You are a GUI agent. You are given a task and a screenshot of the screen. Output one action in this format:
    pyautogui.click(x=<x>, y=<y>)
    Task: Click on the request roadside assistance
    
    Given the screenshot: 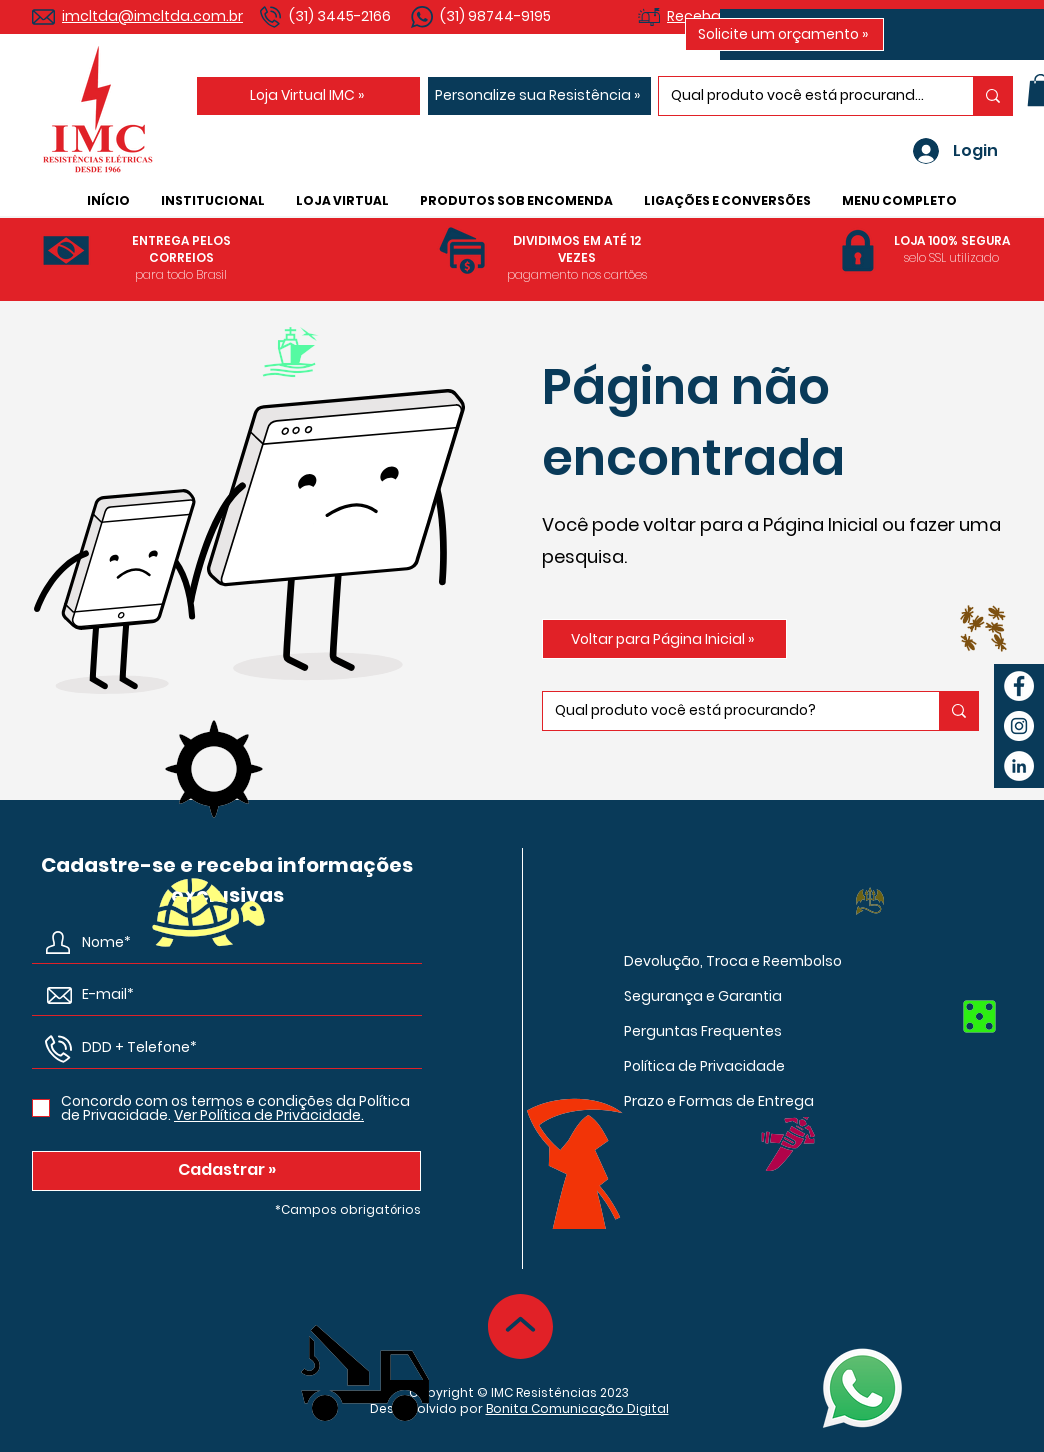 What is the action you would take?
    pyautogui.click(x=365, y=1373)
    